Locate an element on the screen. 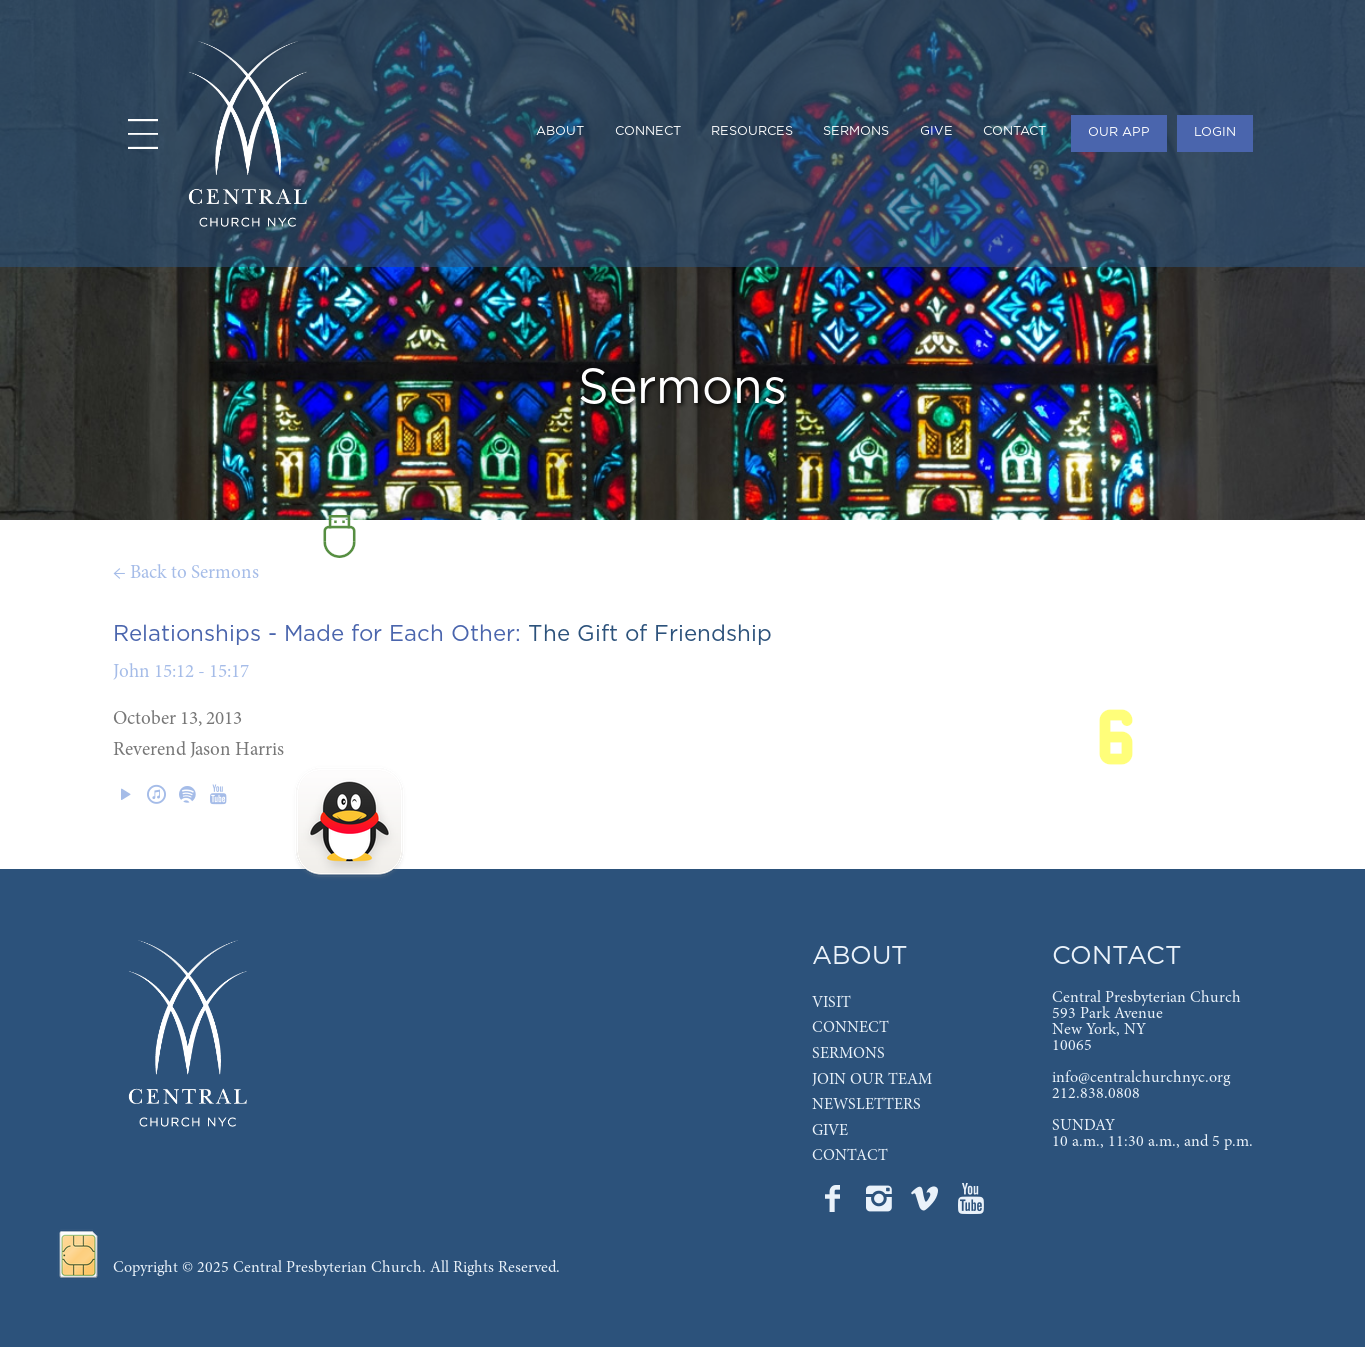 The image size is (1365, 1347). access removable media settings is located at coordinates (339, 536).